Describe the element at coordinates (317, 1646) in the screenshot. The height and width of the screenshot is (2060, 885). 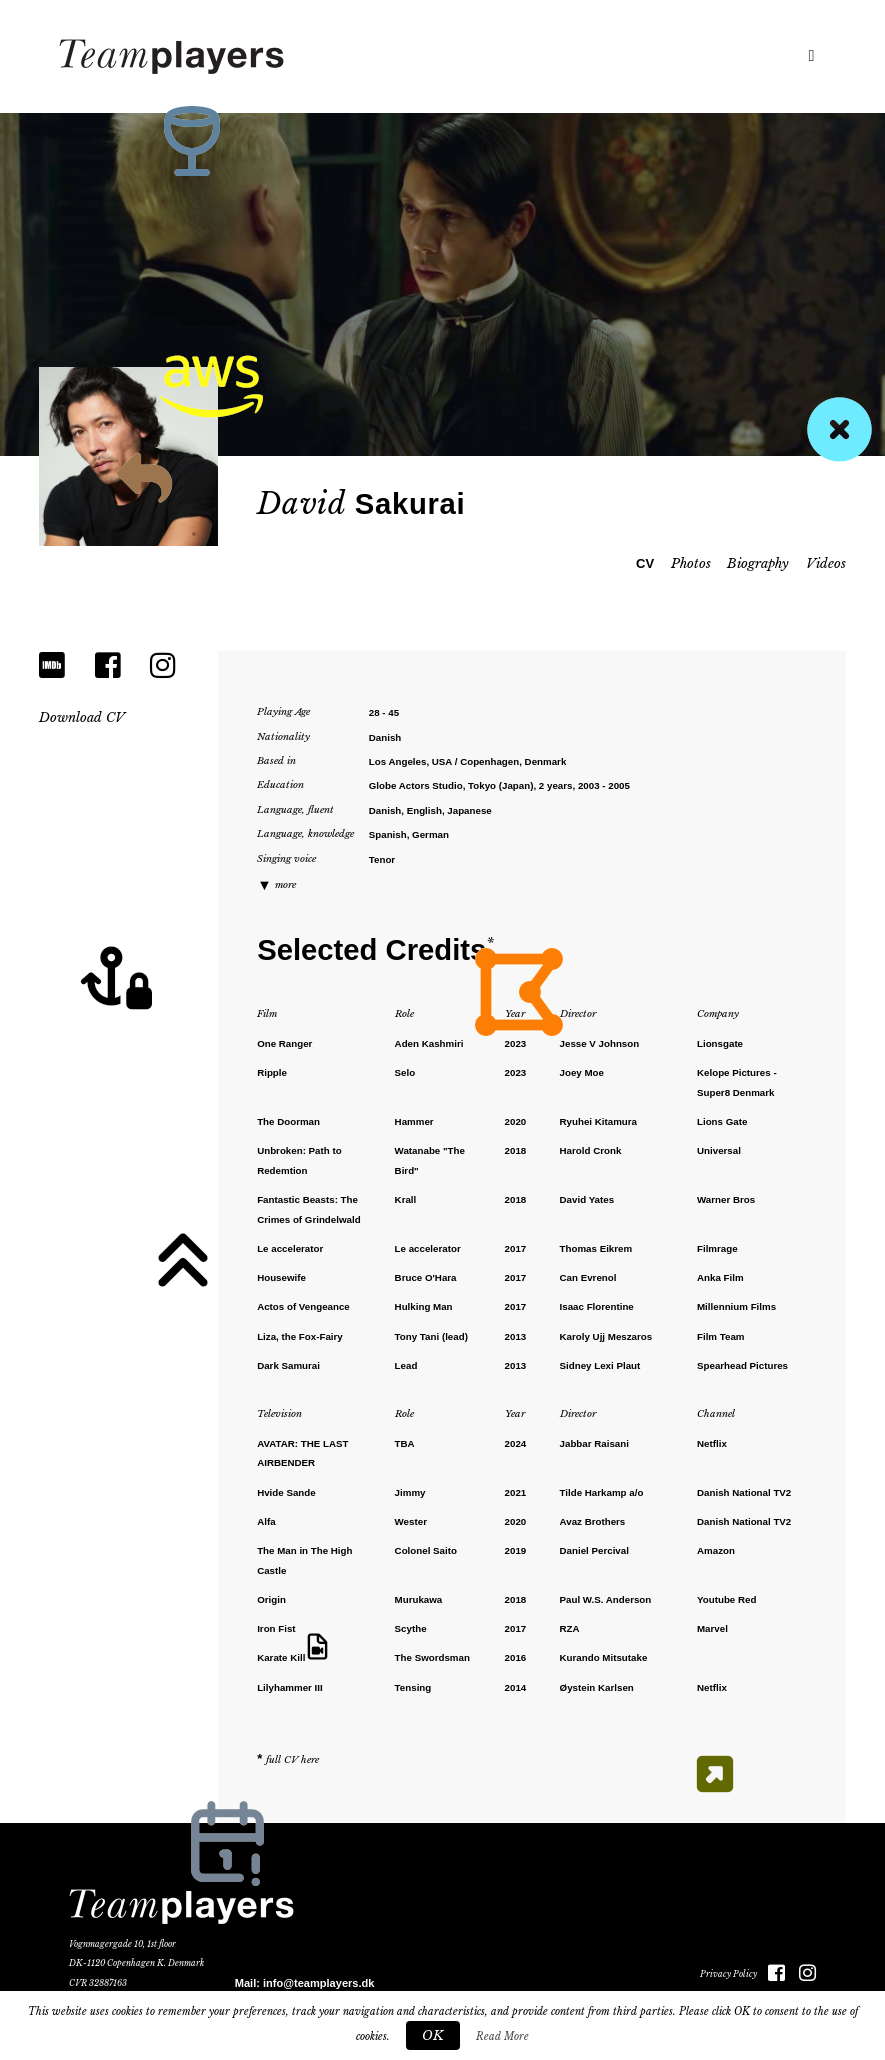
I see `view video file` at that location.